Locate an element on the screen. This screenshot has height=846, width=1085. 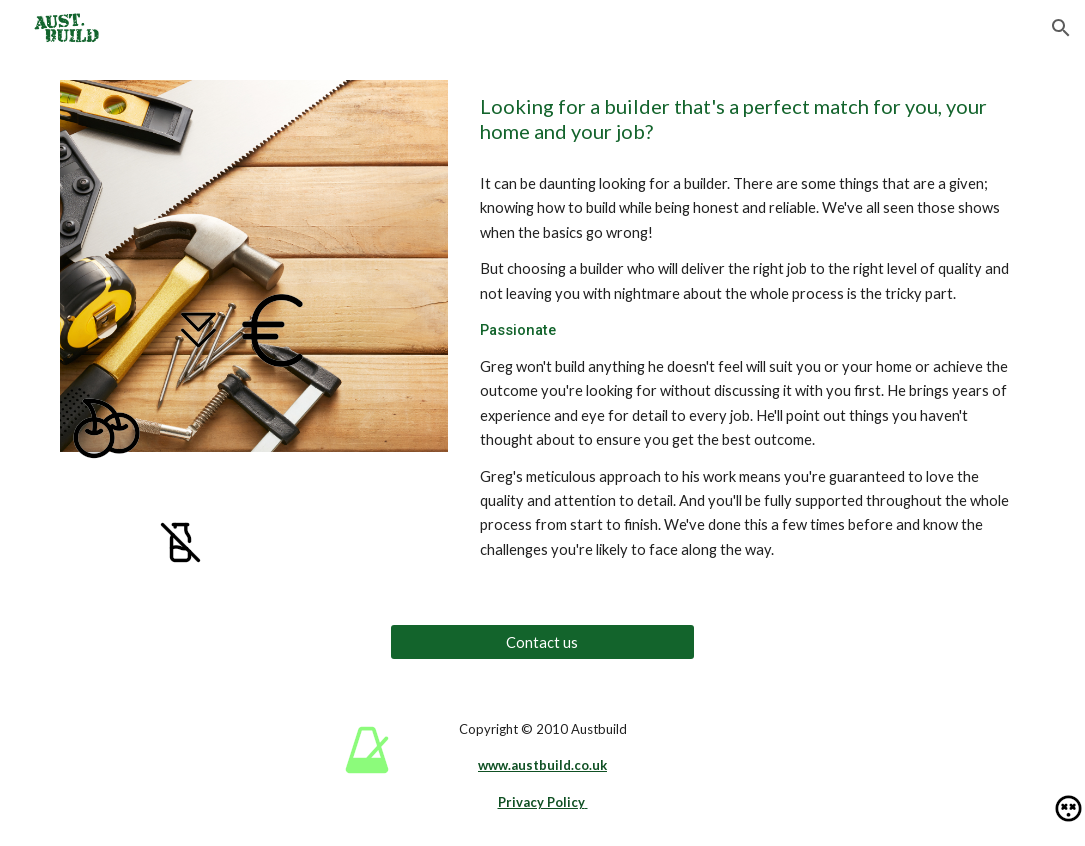
view prices in euros is located at coordinates (278, 330).